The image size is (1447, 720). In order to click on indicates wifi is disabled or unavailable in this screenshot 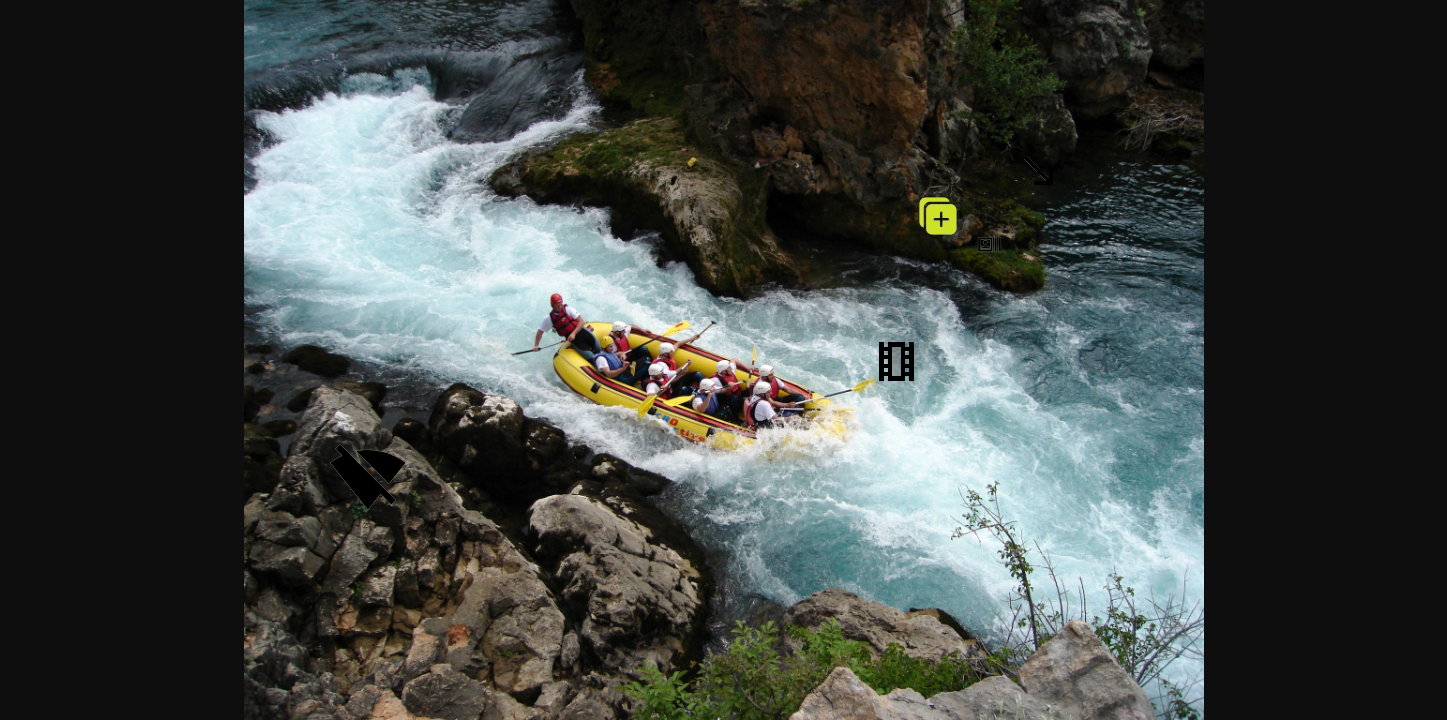, I will do `click(368, 479)`.